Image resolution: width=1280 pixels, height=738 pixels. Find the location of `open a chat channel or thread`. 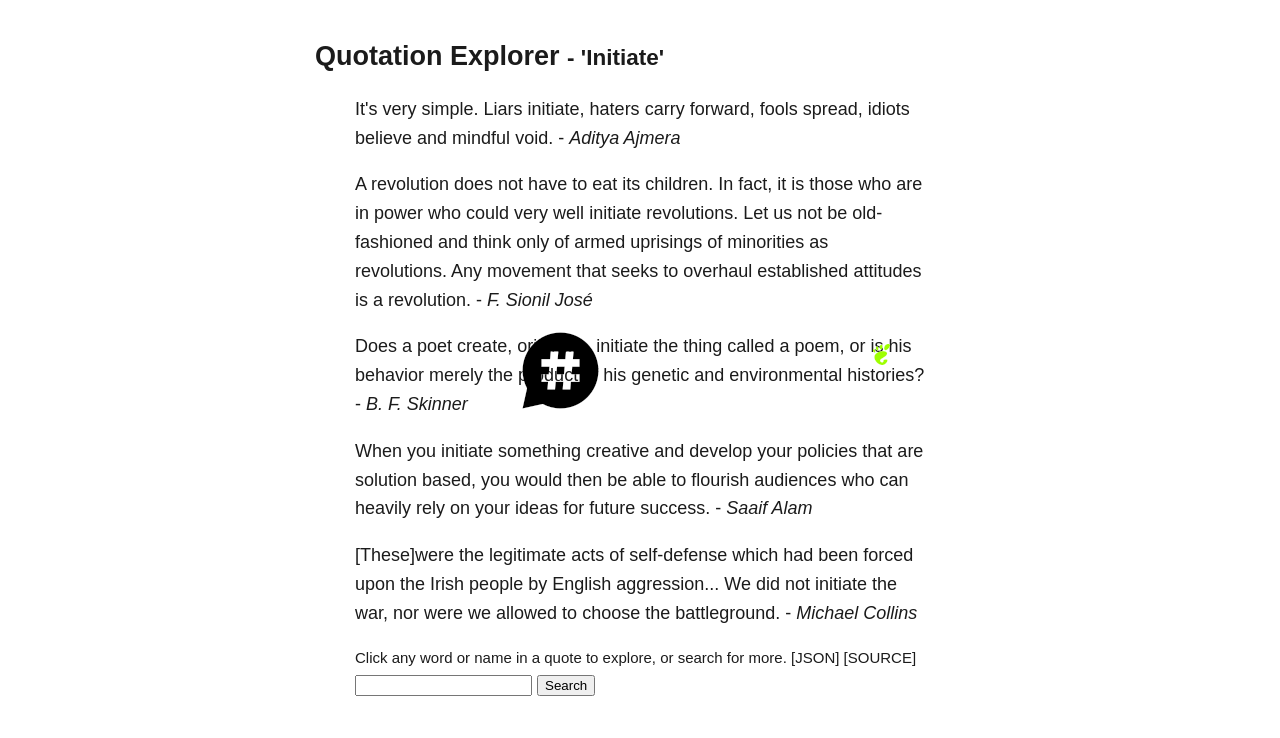

open a chat channel or thread is located at coordinates (560, 370).